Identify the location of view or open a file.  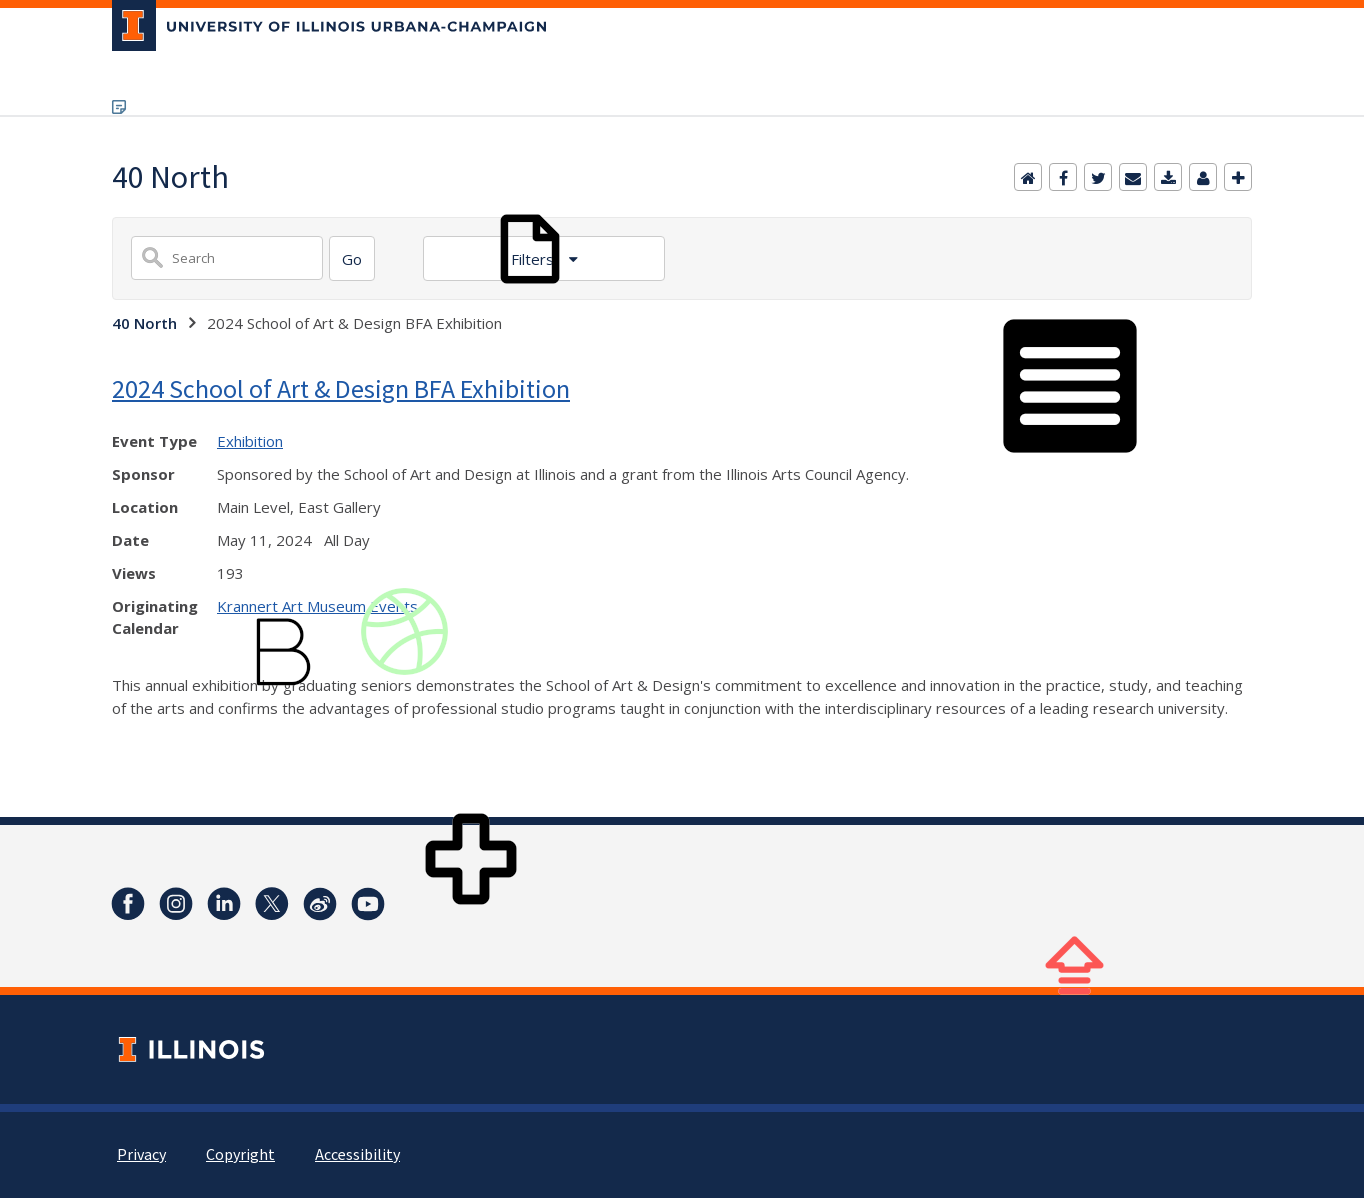
(530, 249).